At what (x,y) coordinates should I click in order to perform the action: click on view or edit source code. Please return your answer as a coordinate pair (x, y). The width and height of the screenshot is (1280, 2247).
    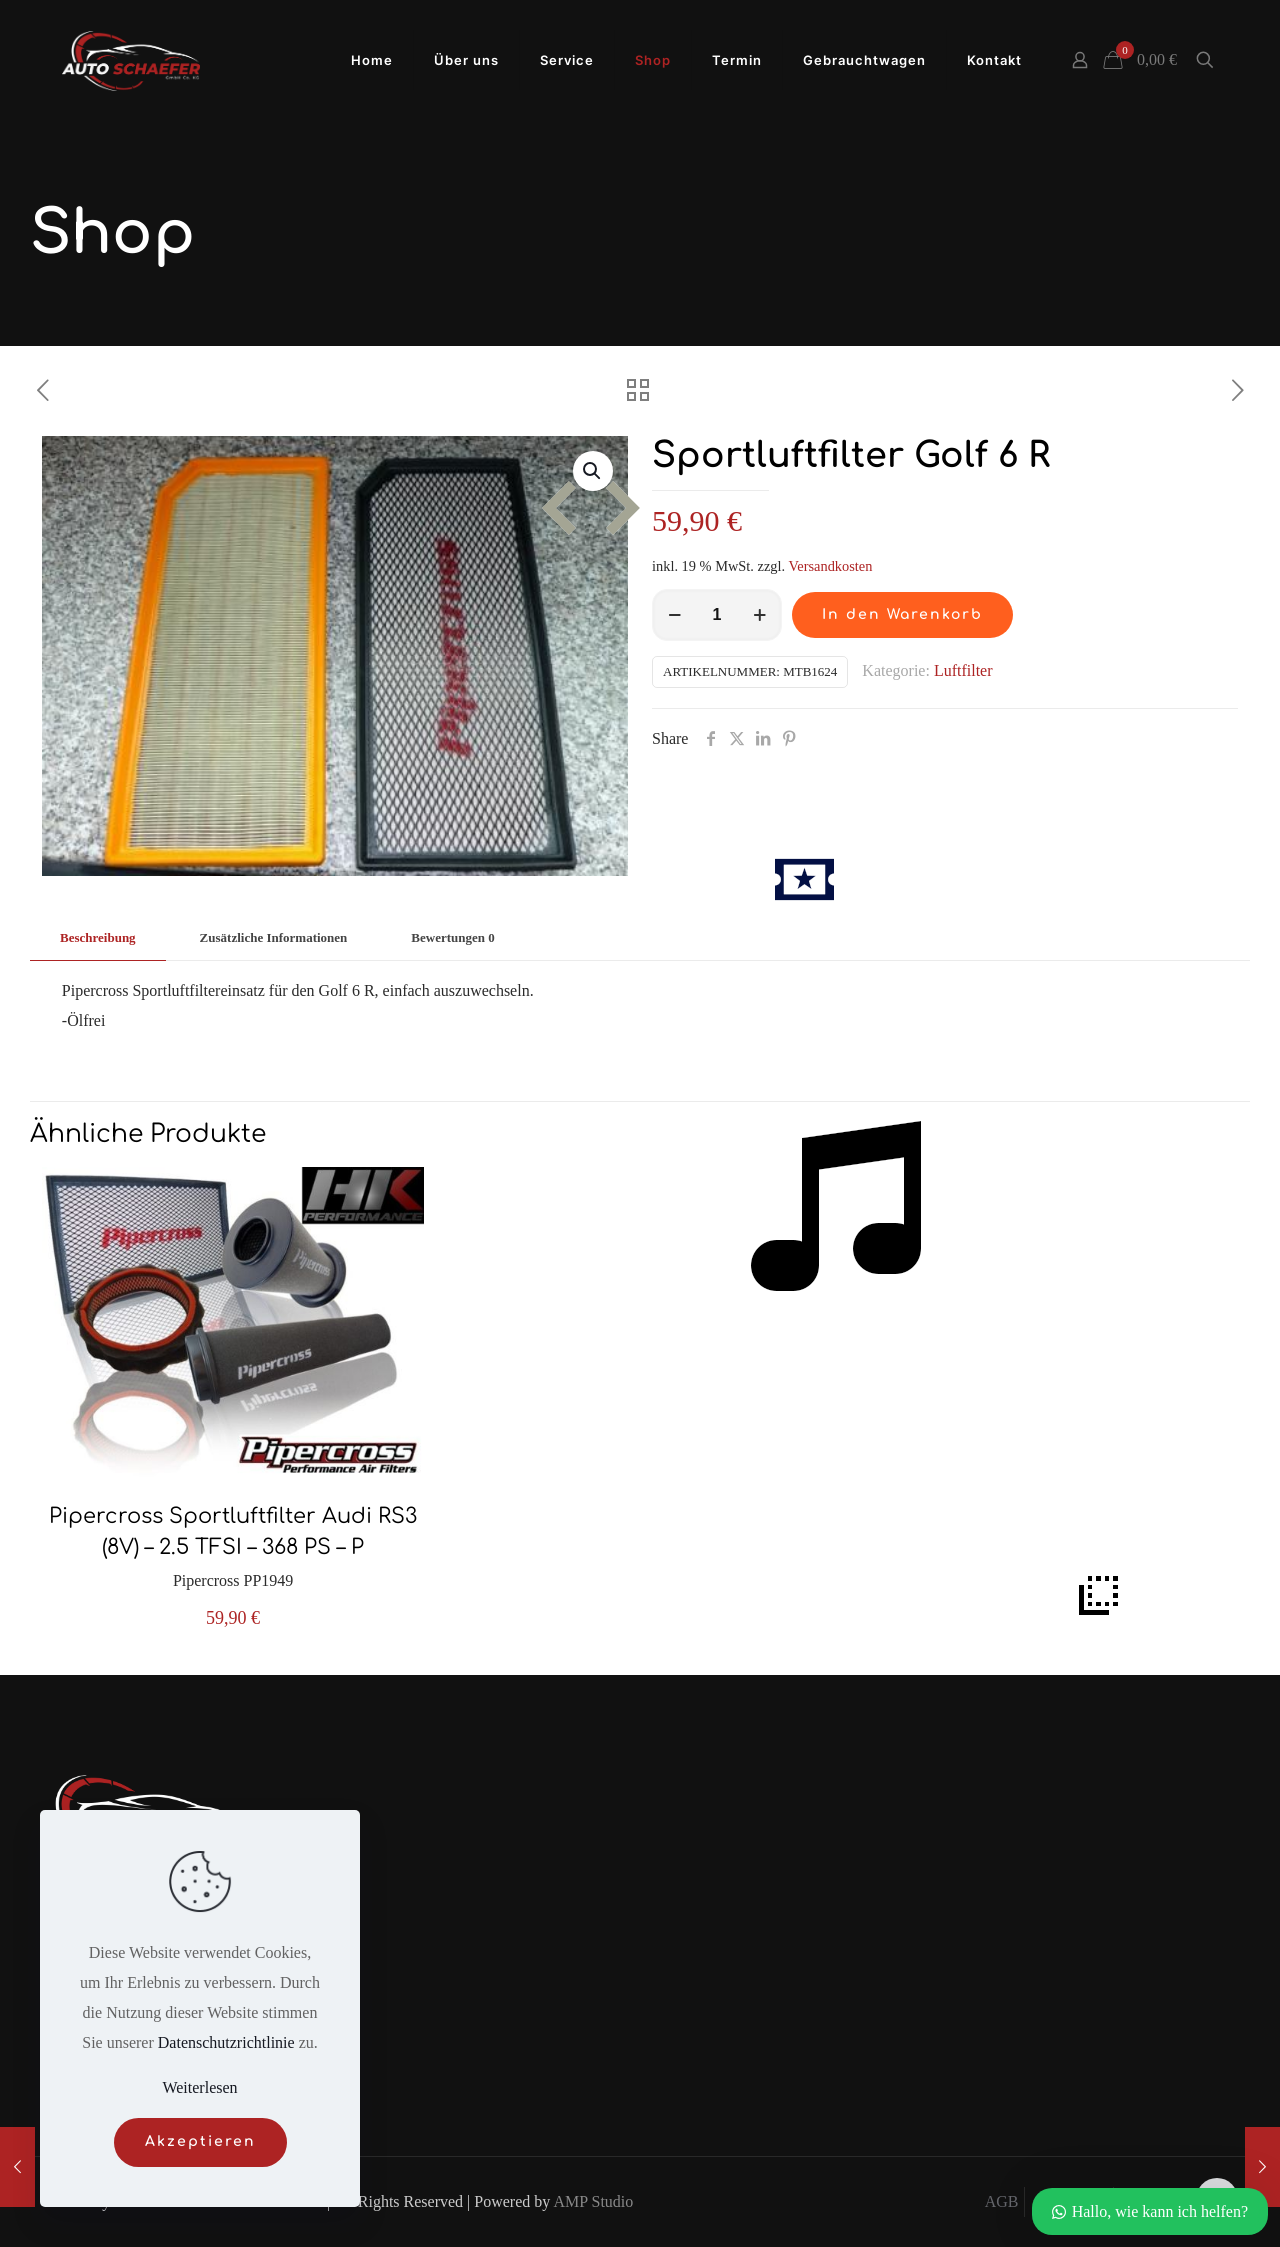
    Looking at the image, I should click on (591, 508).